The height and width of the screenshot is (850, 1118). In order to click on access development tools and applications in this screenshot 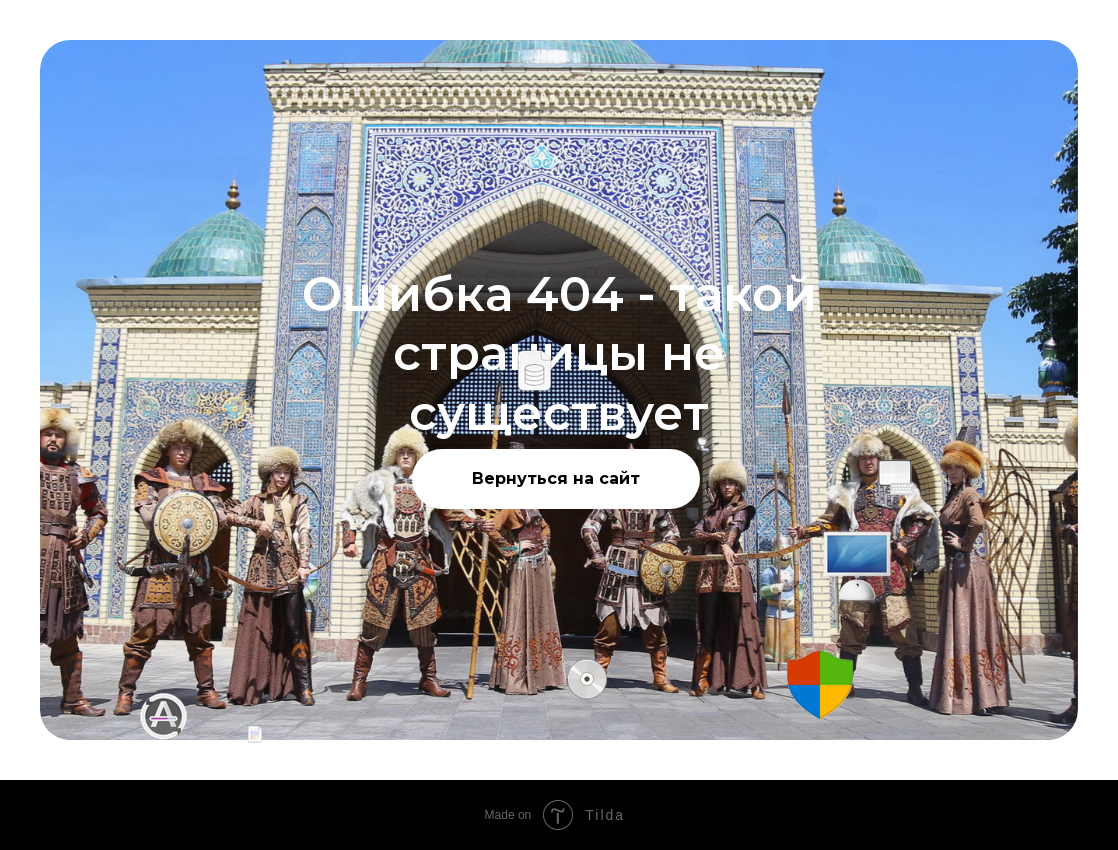, I will do `click(255, 734)`.